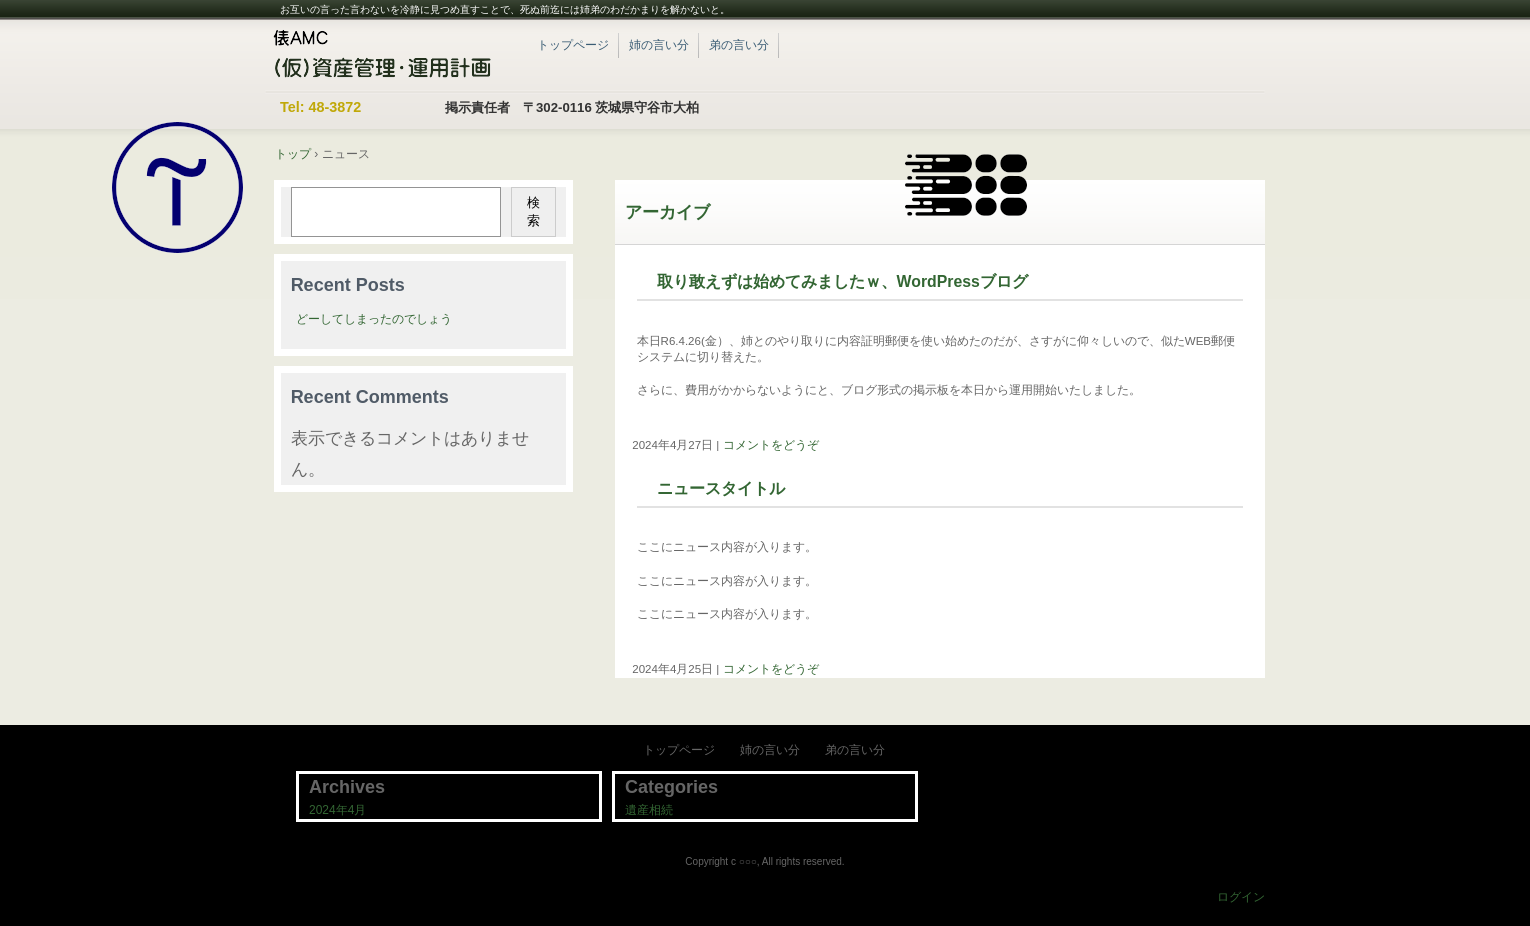  Describe the element at coordinates (966, 185) in the screenshot. I see `modin library logo` at that location.